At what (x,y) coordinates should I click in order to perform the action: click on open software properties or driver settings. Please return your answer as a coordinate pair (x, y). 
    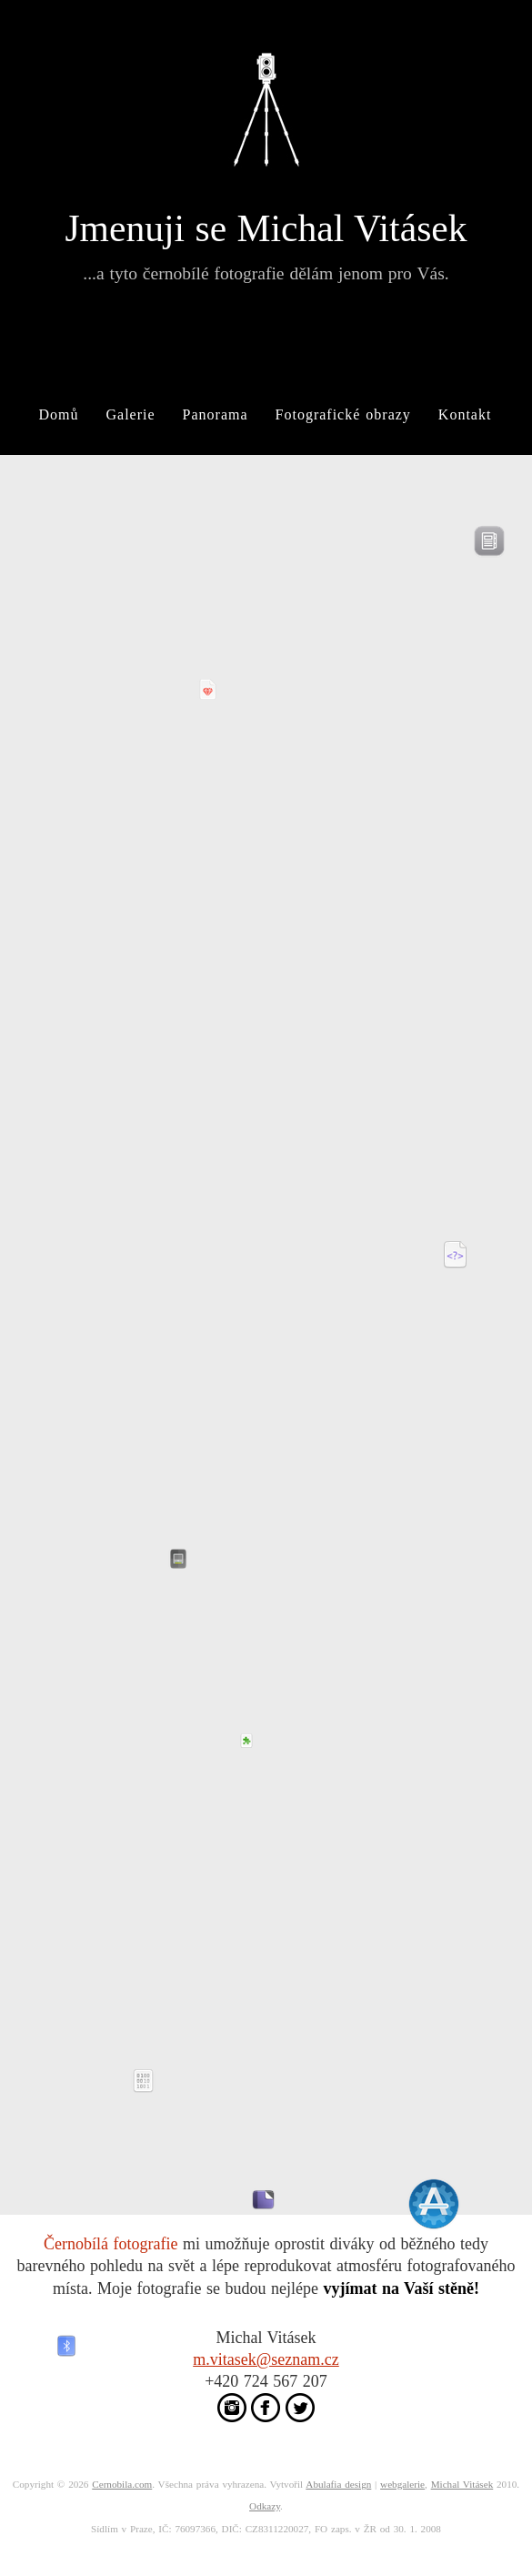
    Looking at the image, I should click on (434, 2204).